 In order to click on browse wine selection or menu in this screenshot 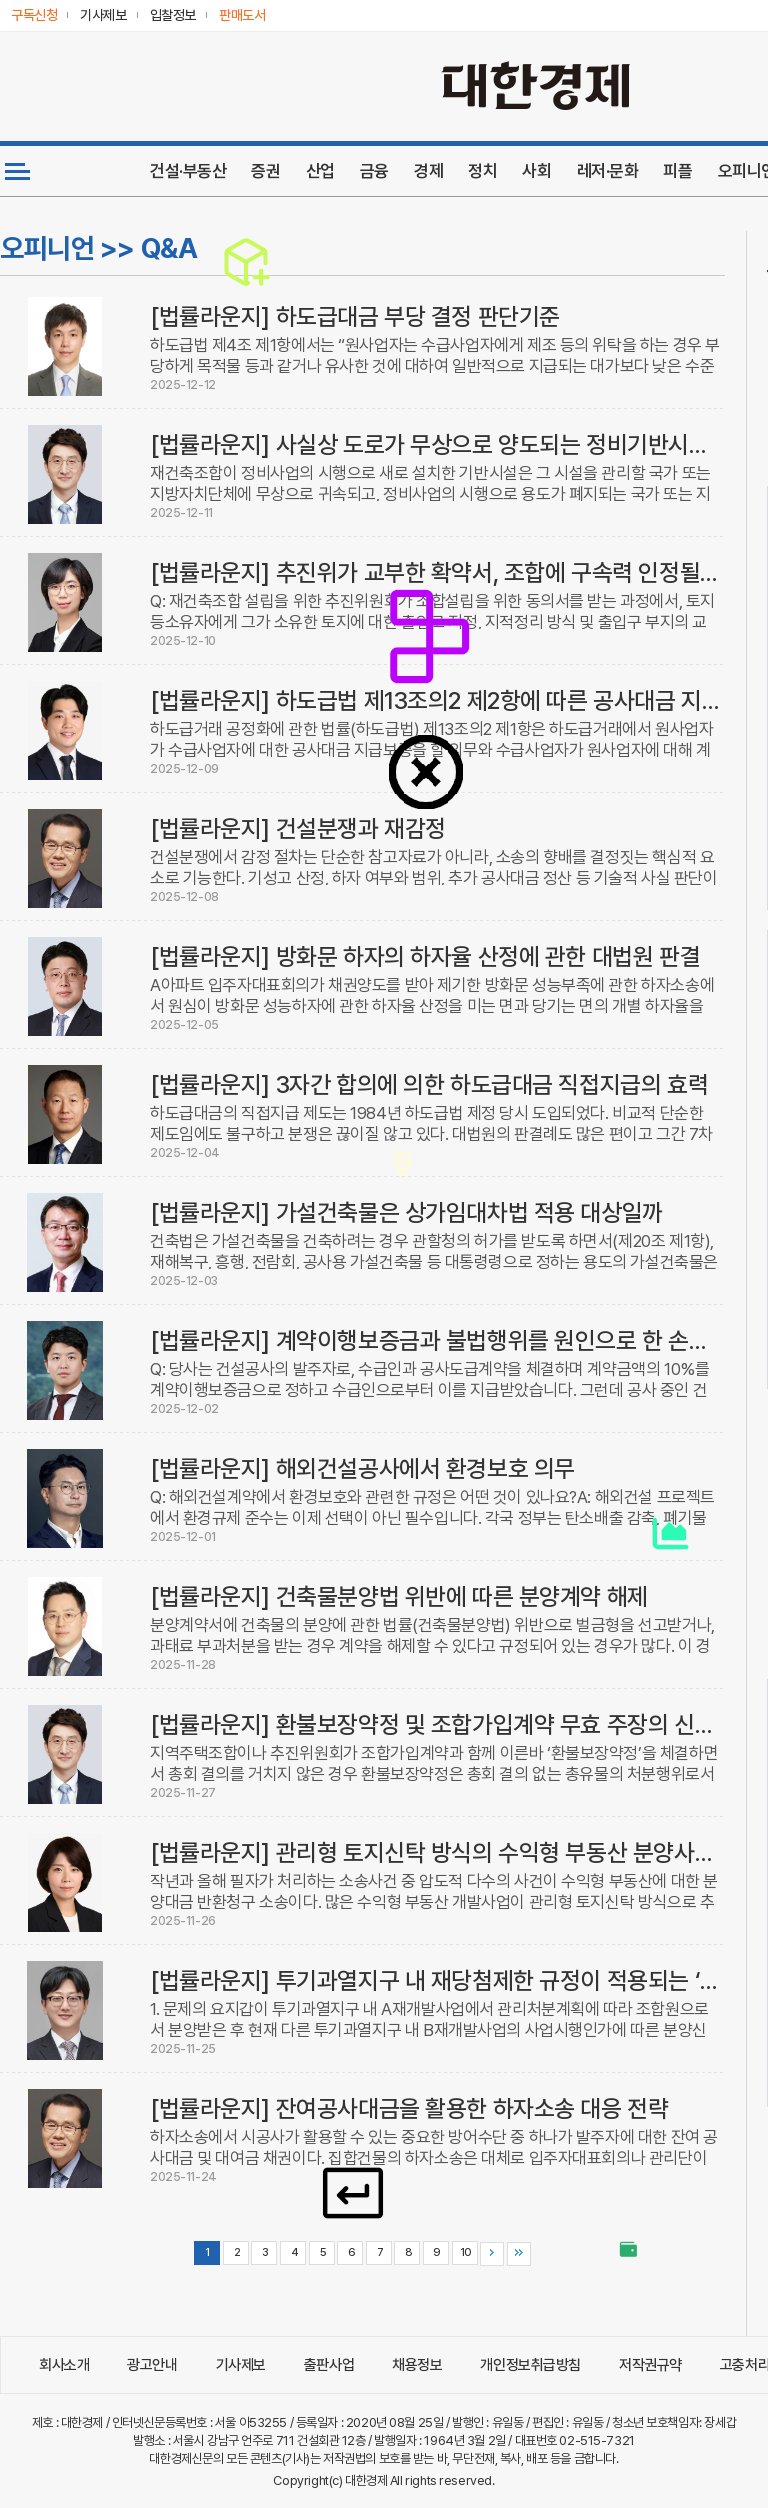, I will do `click(402, 1162)`.